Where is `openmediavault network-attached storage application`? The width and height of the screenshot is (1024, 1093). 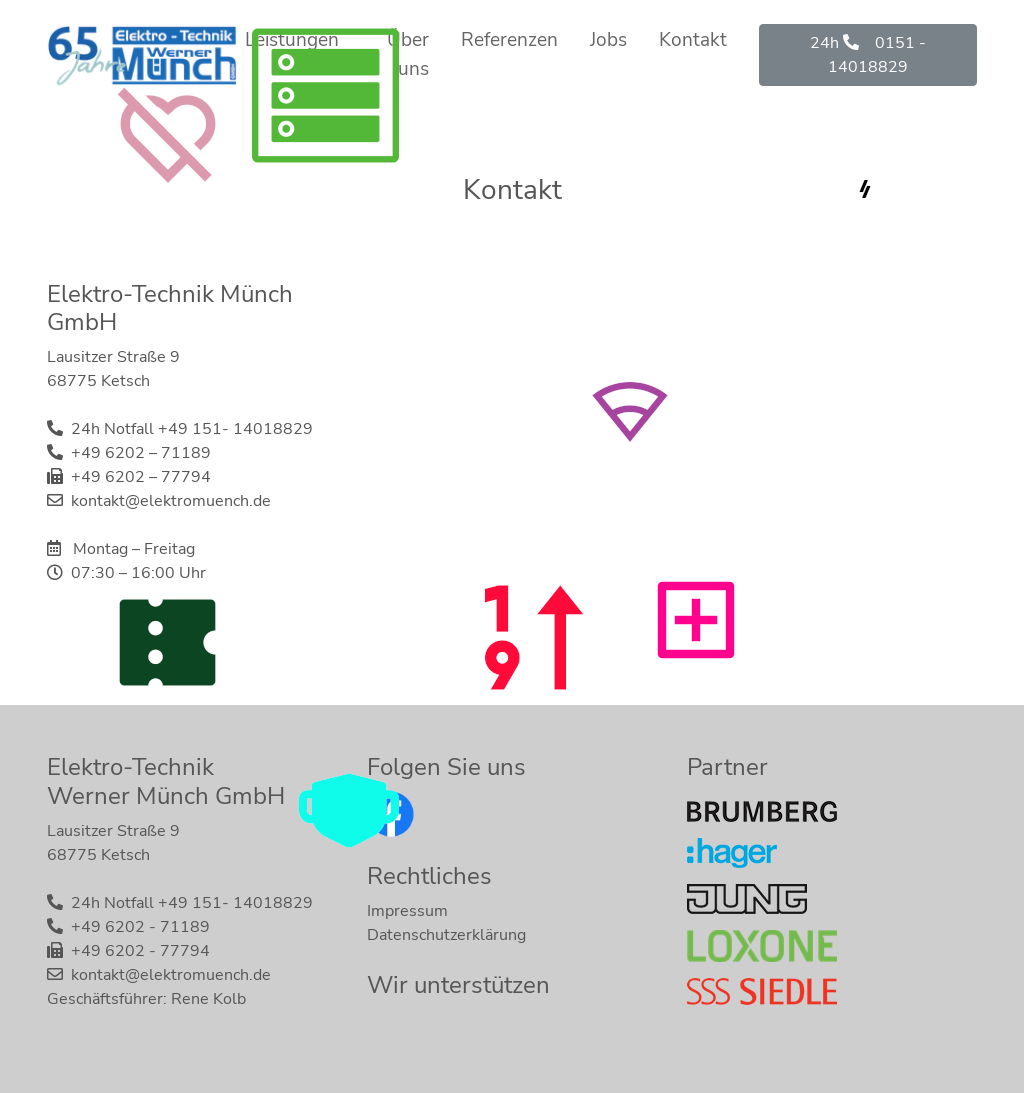 openmediavault network-attached storage application is located at coordinates (325, 95).